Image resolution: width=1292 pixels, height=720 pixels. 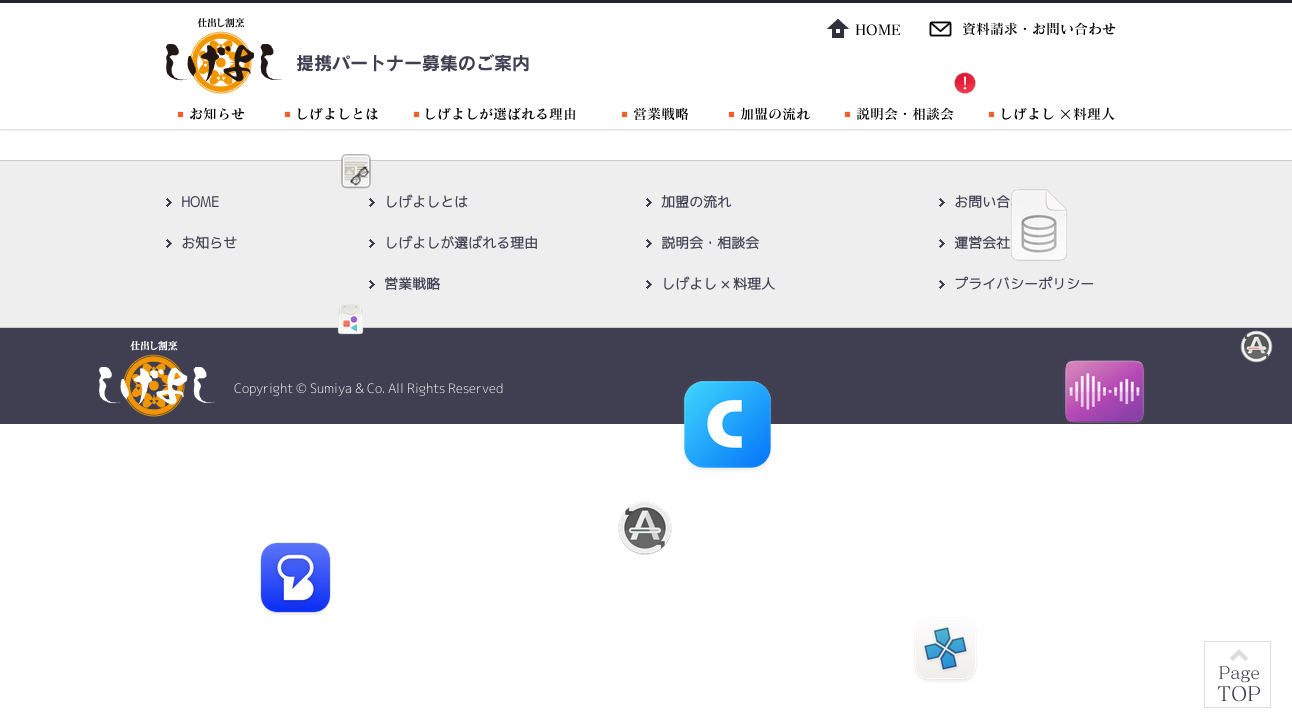 What do you see at coordinates (356, 171) in the screenshot?
I see `open the documents app` at bounding box center [356, 171].